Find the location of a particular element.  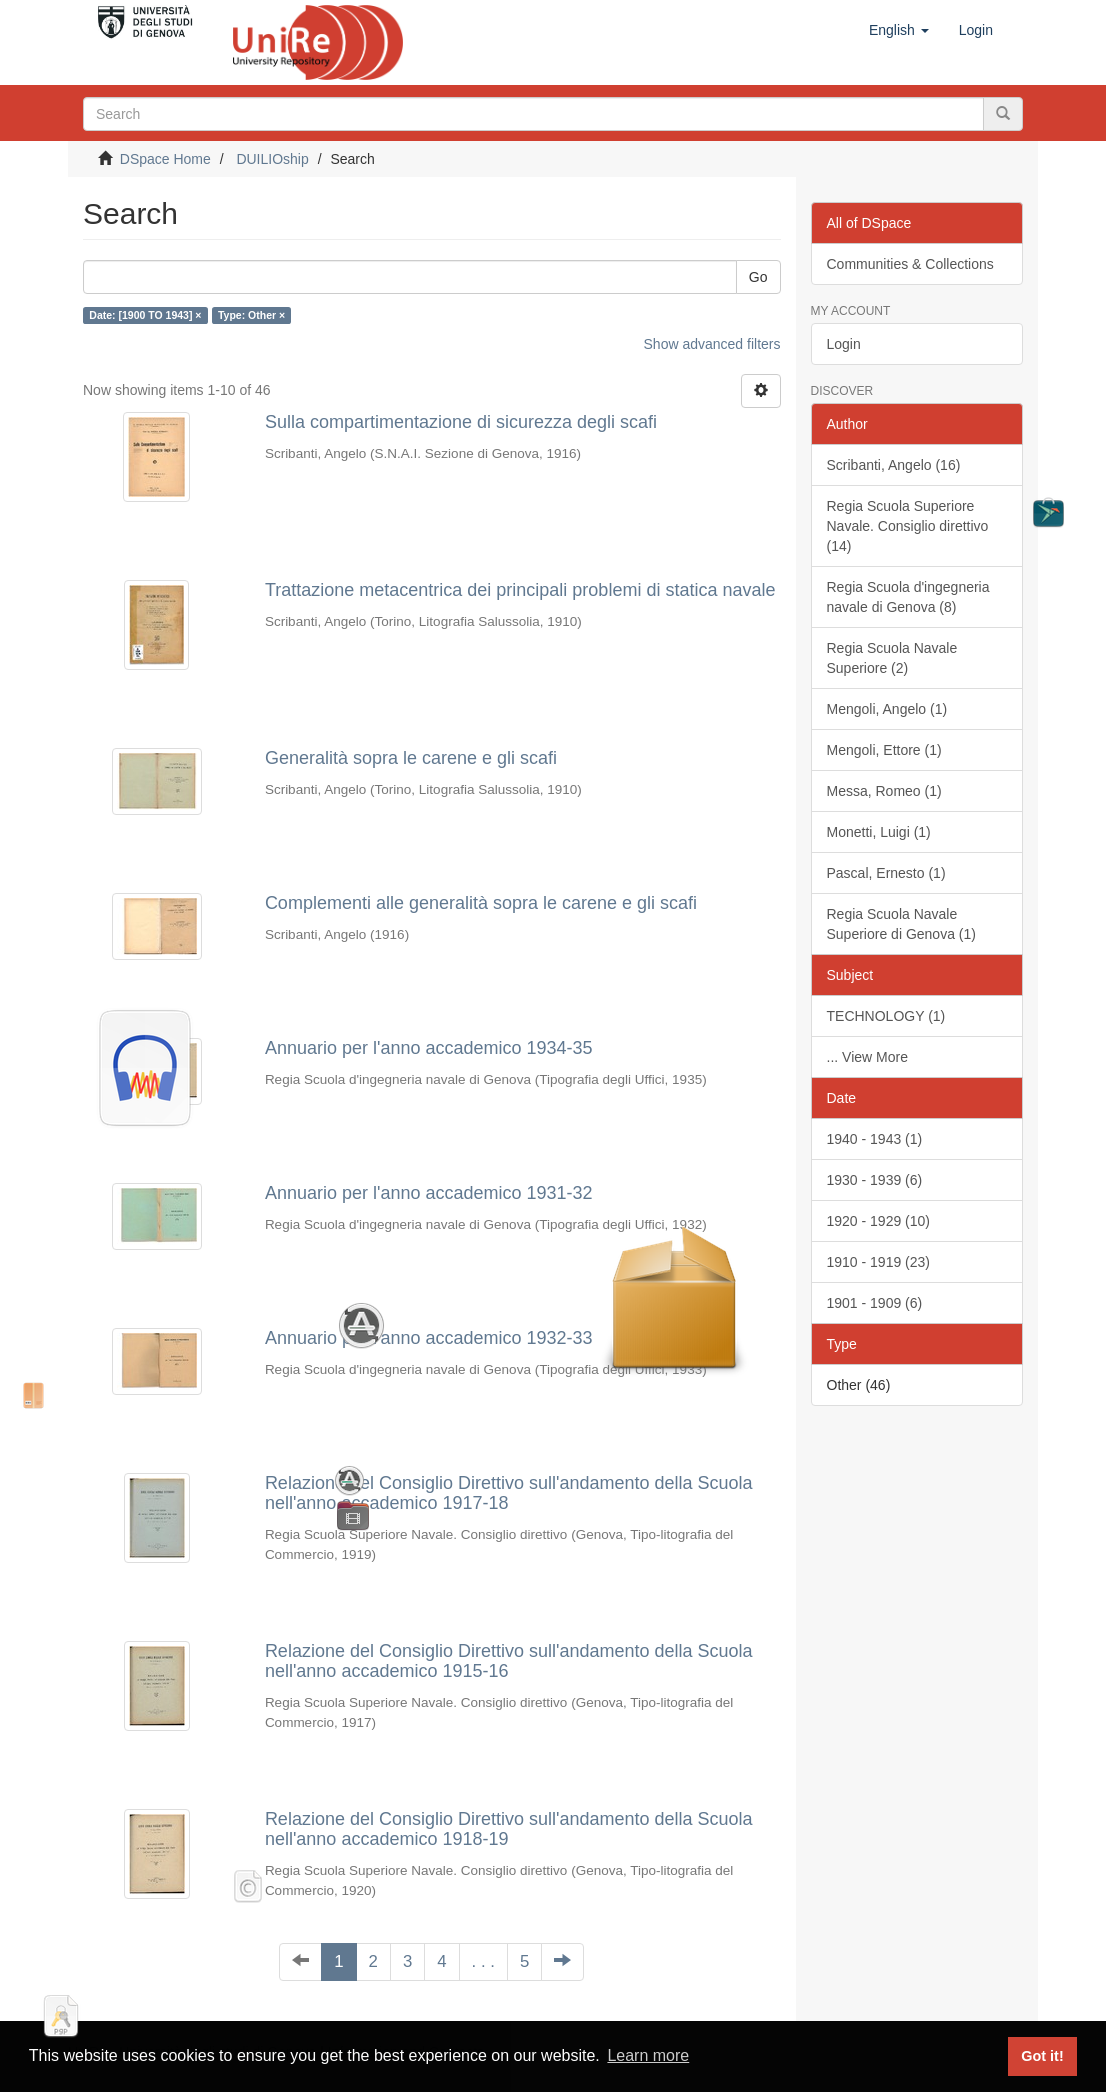

check for available system updates is located at coordinates (361, 1325).